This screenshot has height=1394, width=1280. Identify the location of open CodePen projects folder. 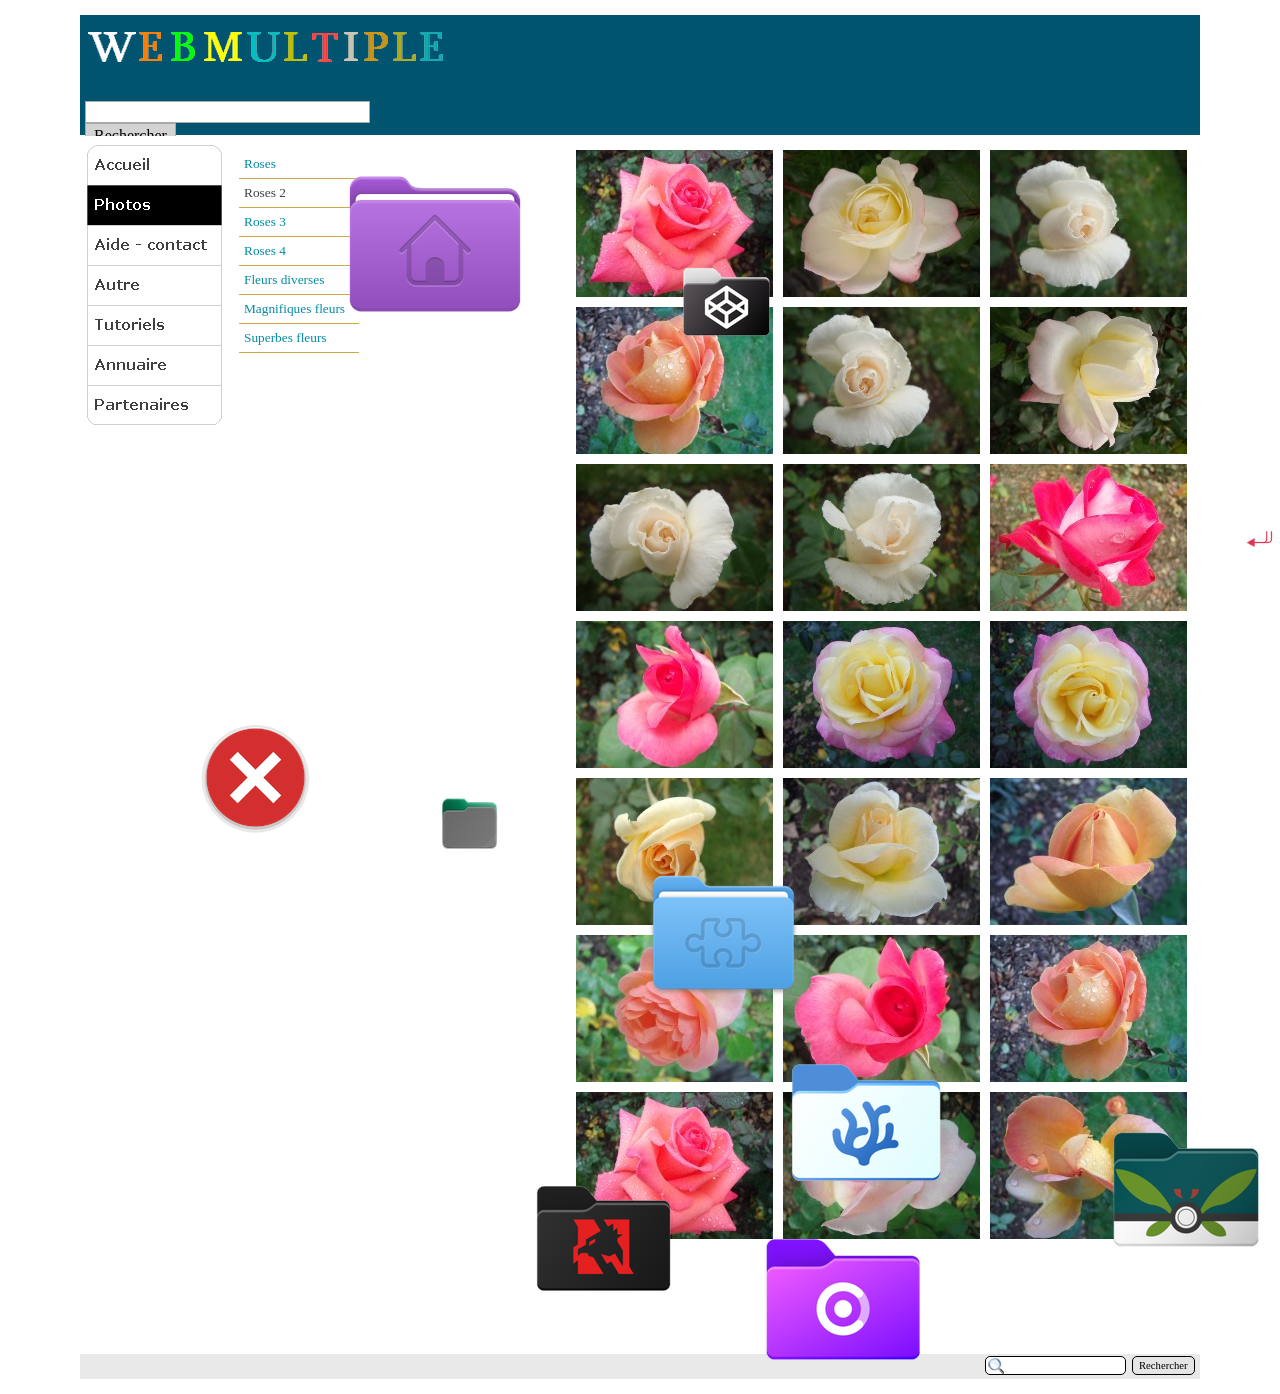
(726, 304).